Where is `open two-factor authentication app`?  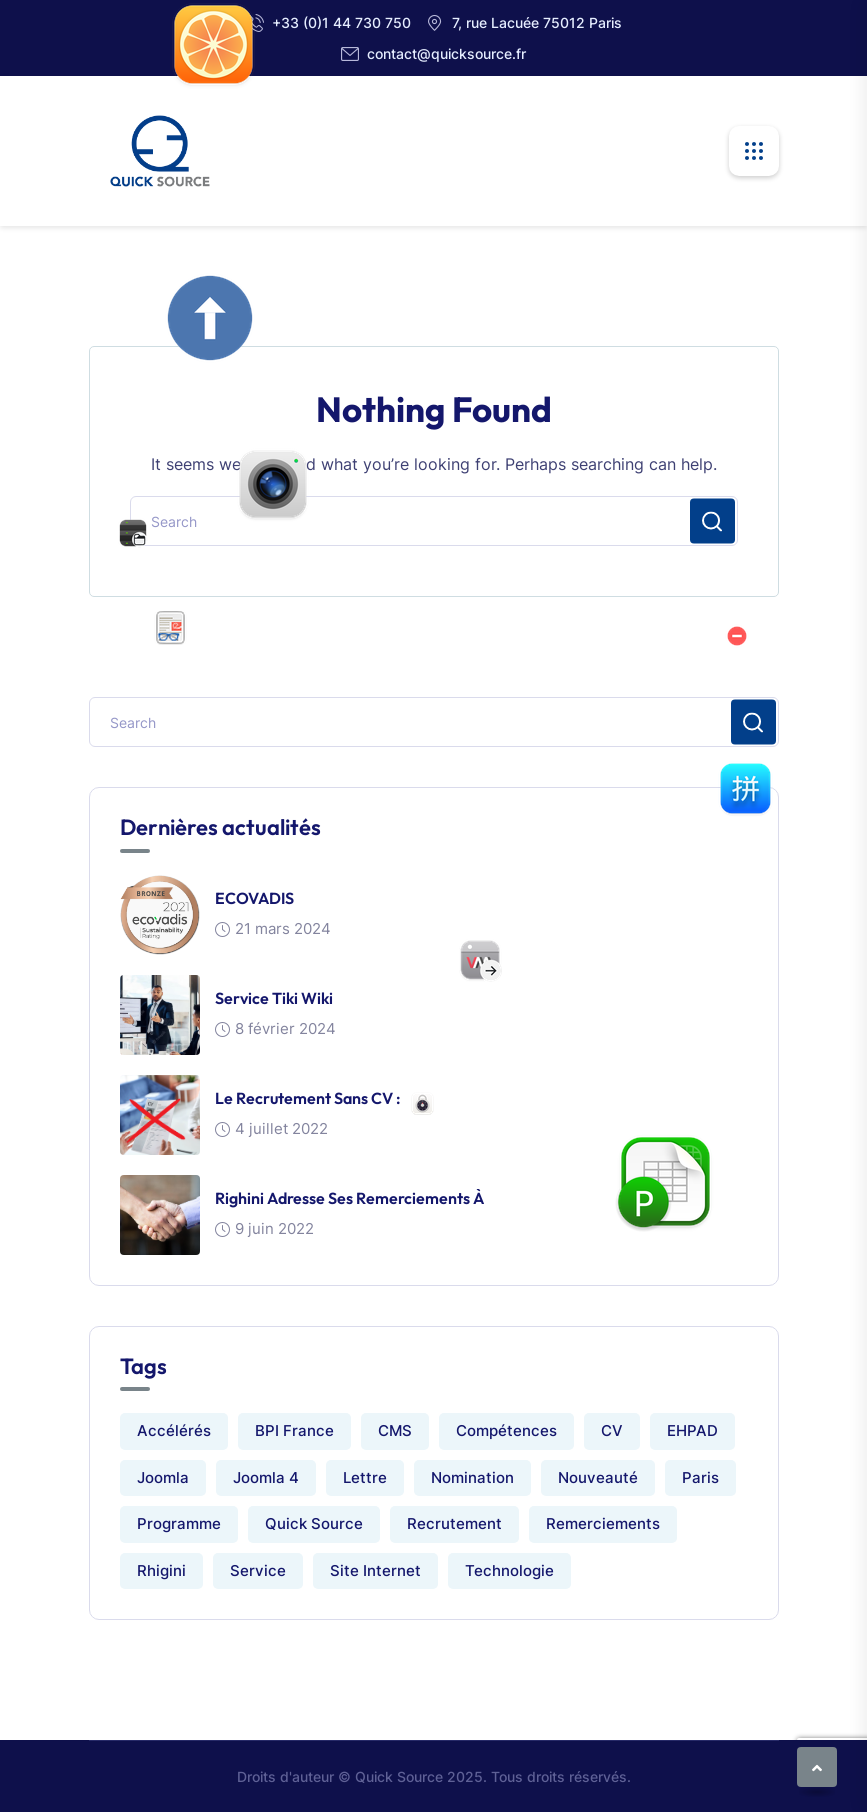
open two-factor authentication app is located at coordinates (422, 1103).